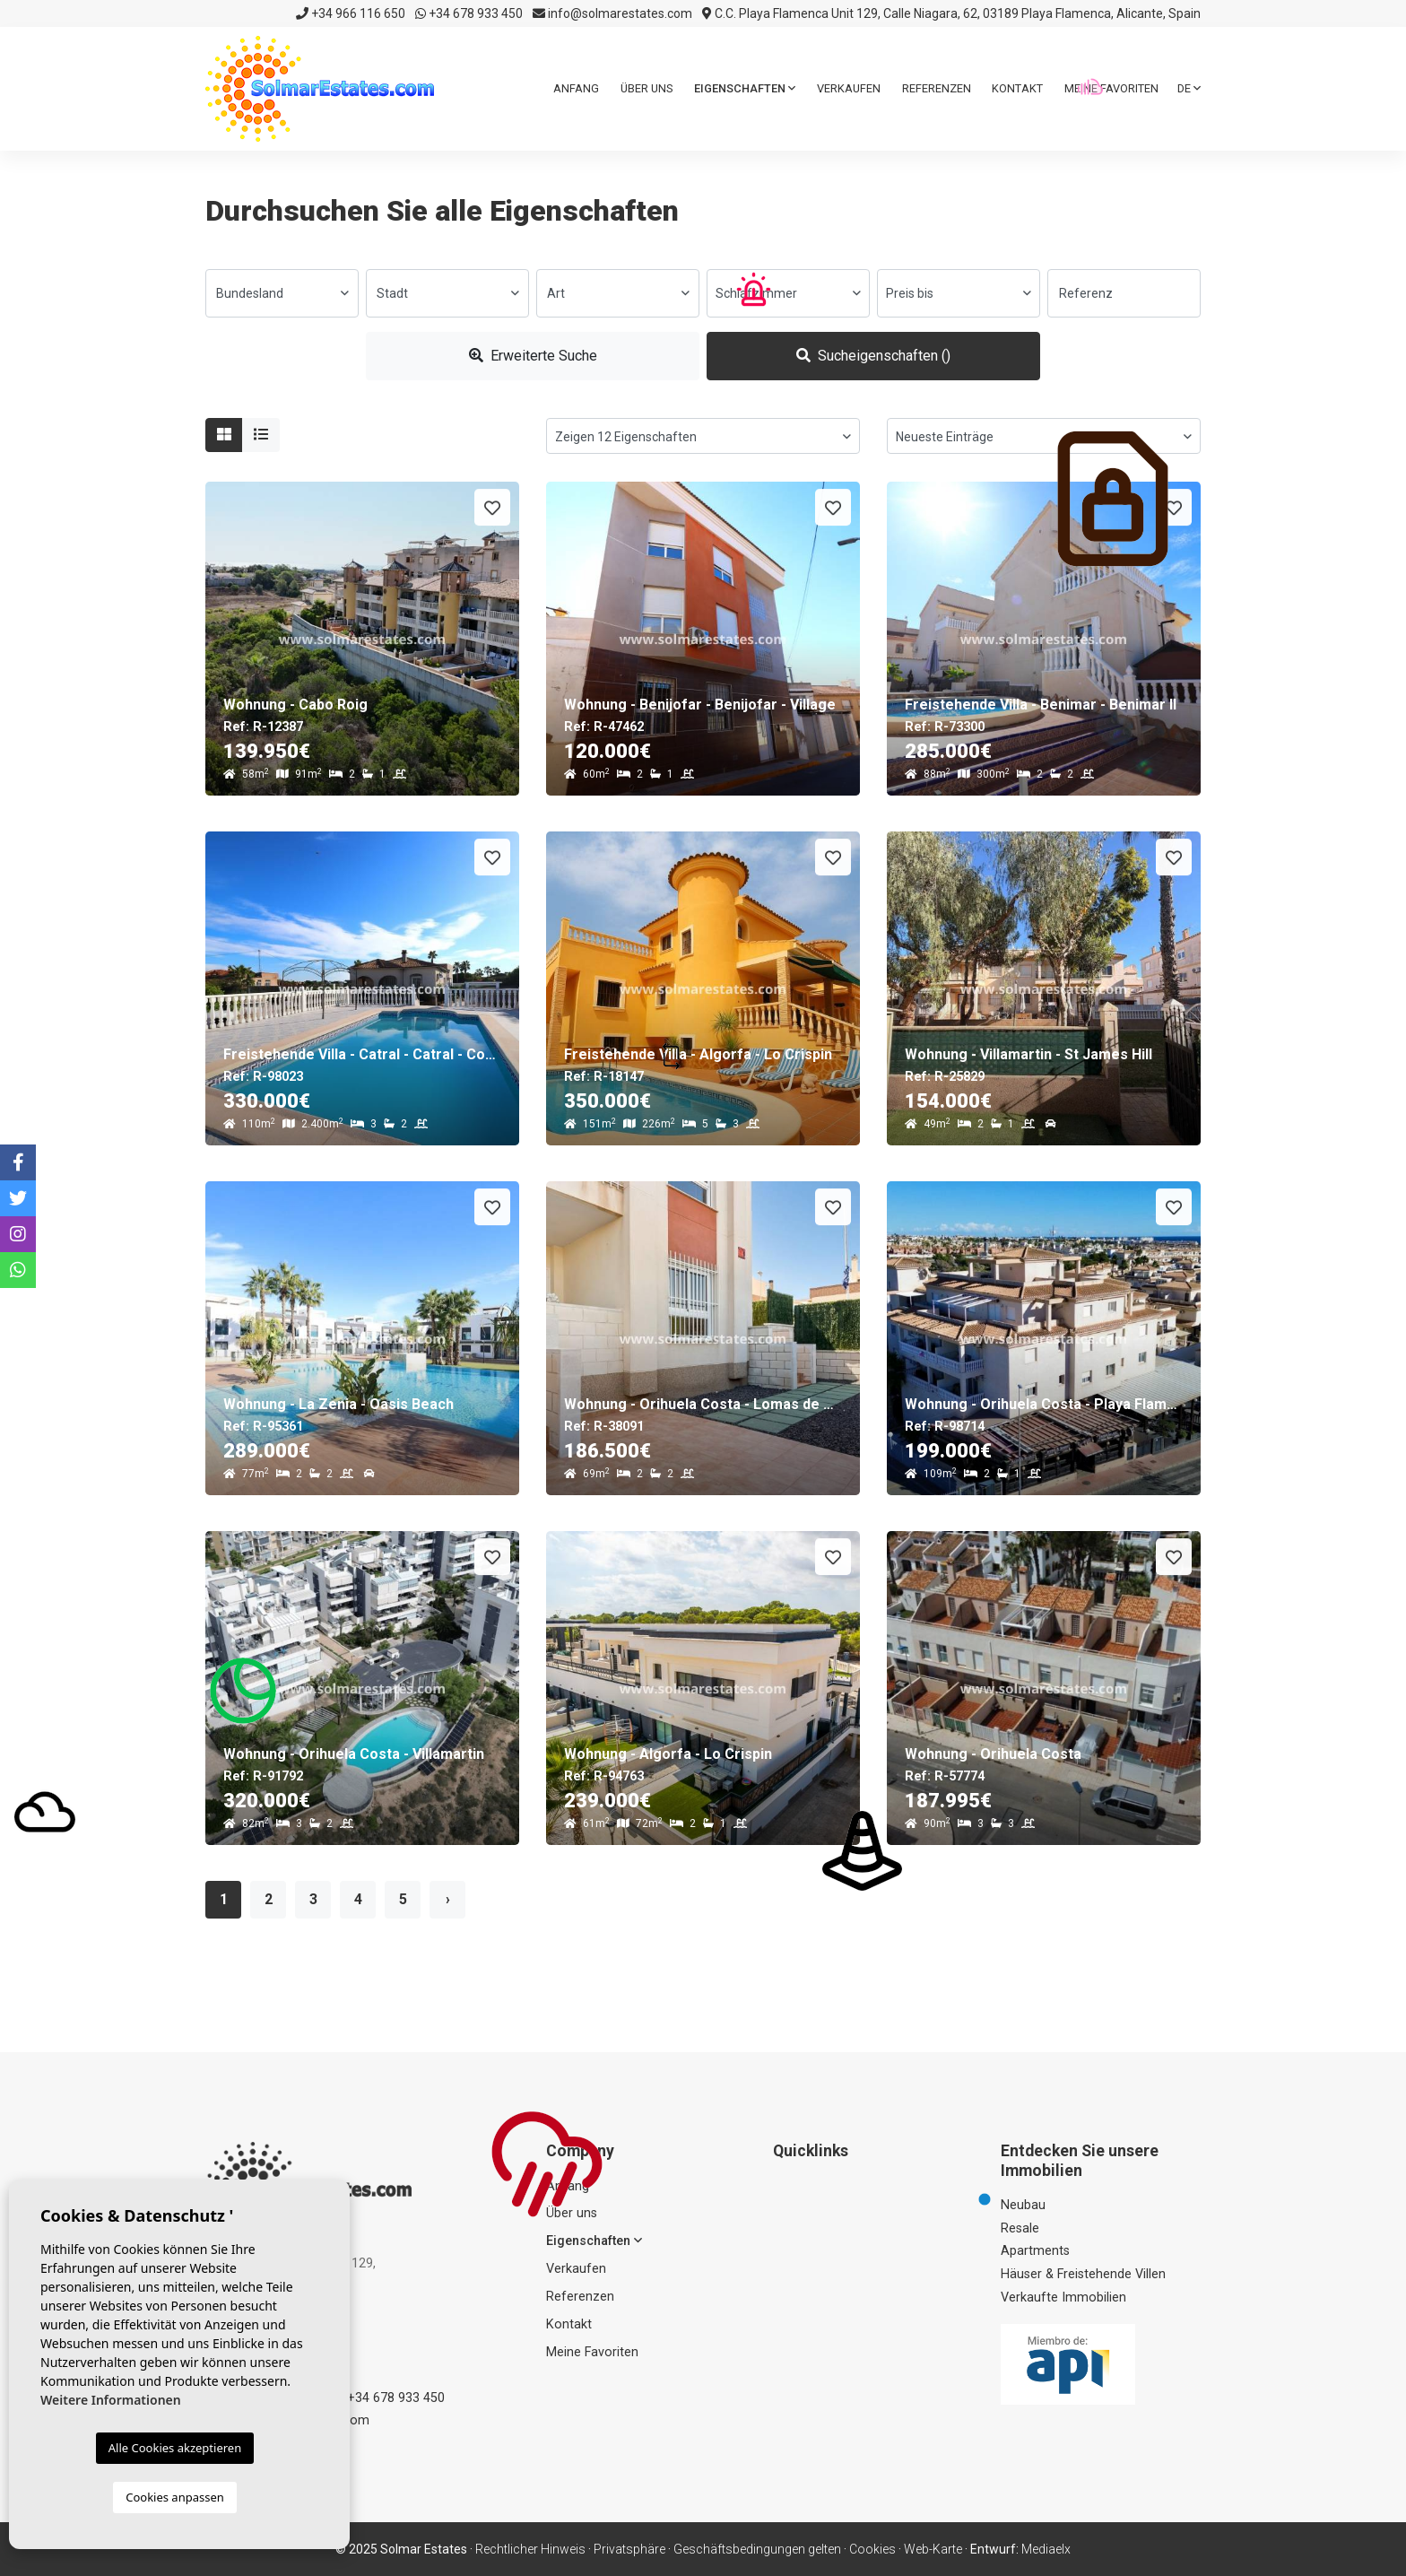 This screenshot has width=1406, height=2576. What do you see at coordinates (1089, 87) in the screenshot?
I see `open soundcloud app` at bounding box center [1089, 87].